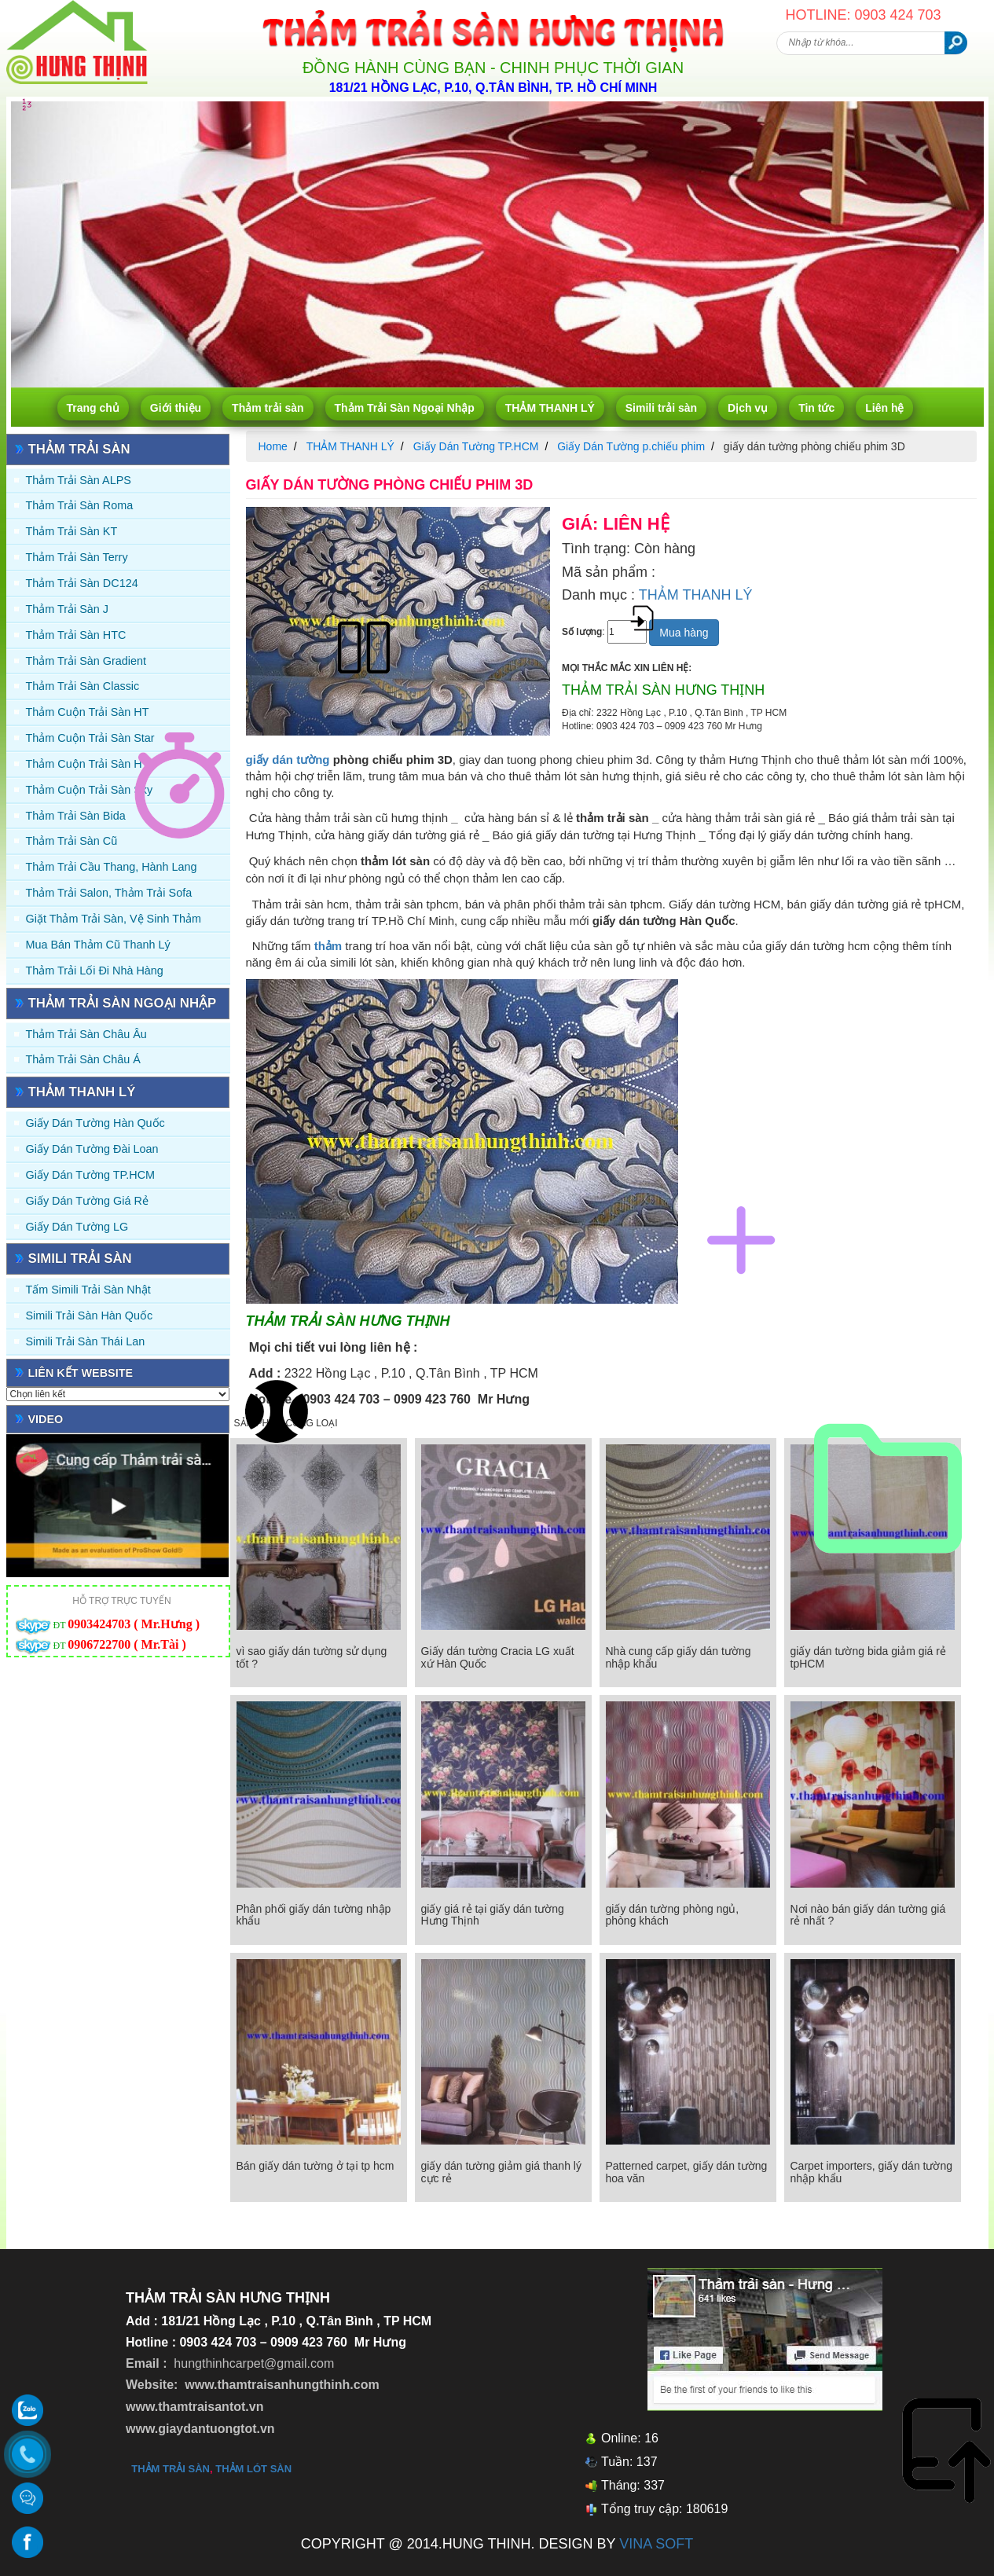  What do you see at coordinates (743, 1242) in the screenshot?
I see `add a new item` at bounding box center [743, 1242].